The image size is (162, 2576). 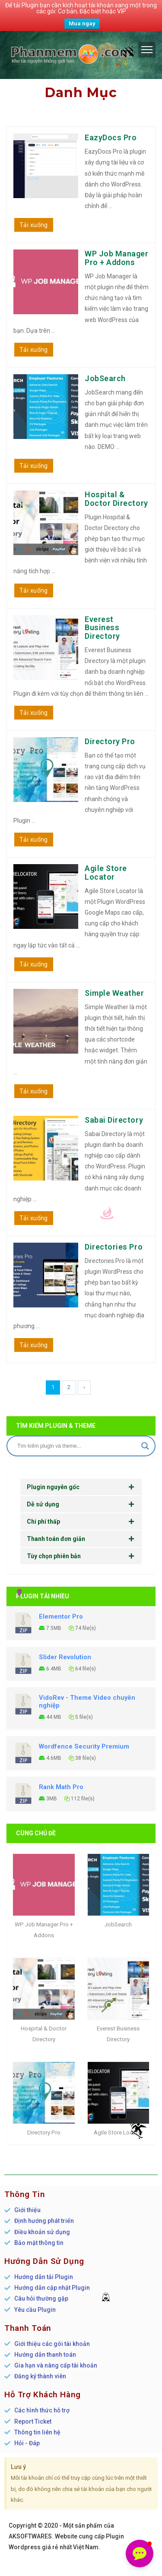 What do you see at coordinates (109, 2005) in the screenshot?
I see `indicates an alternate route or detour ahead` at bounding box center [109, 2005].